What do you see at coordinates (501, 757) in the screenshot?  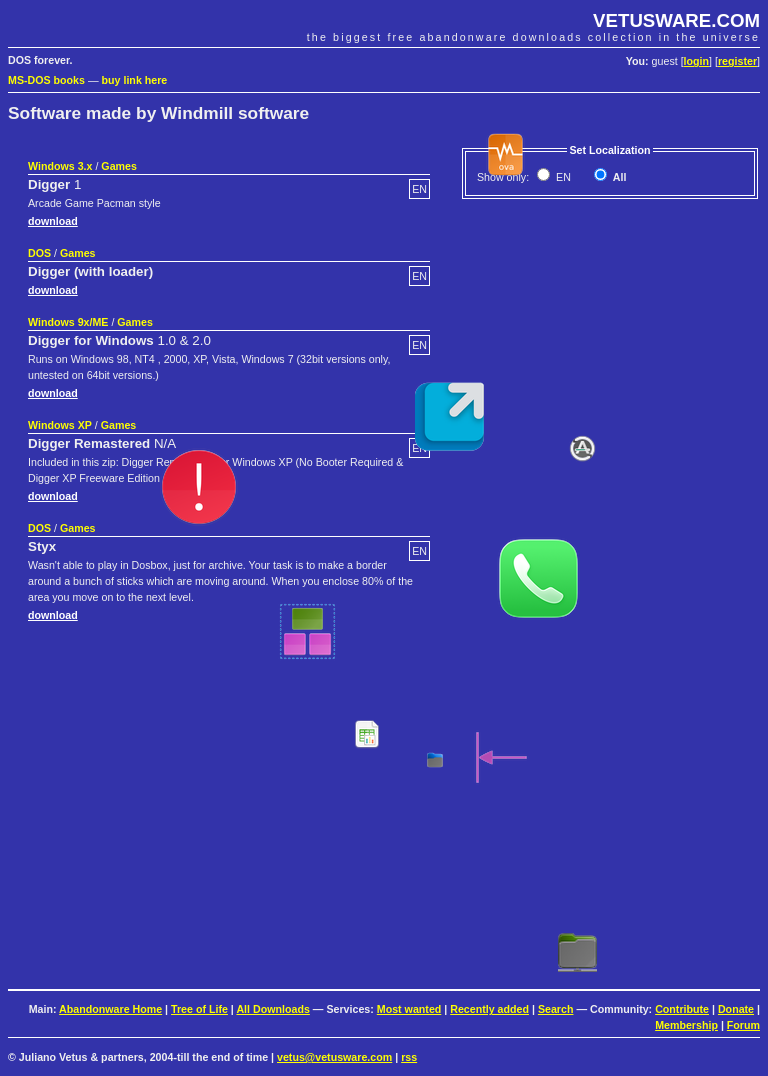 I see `go to the first item in a list or sequence` at bounding box center [501, 757].